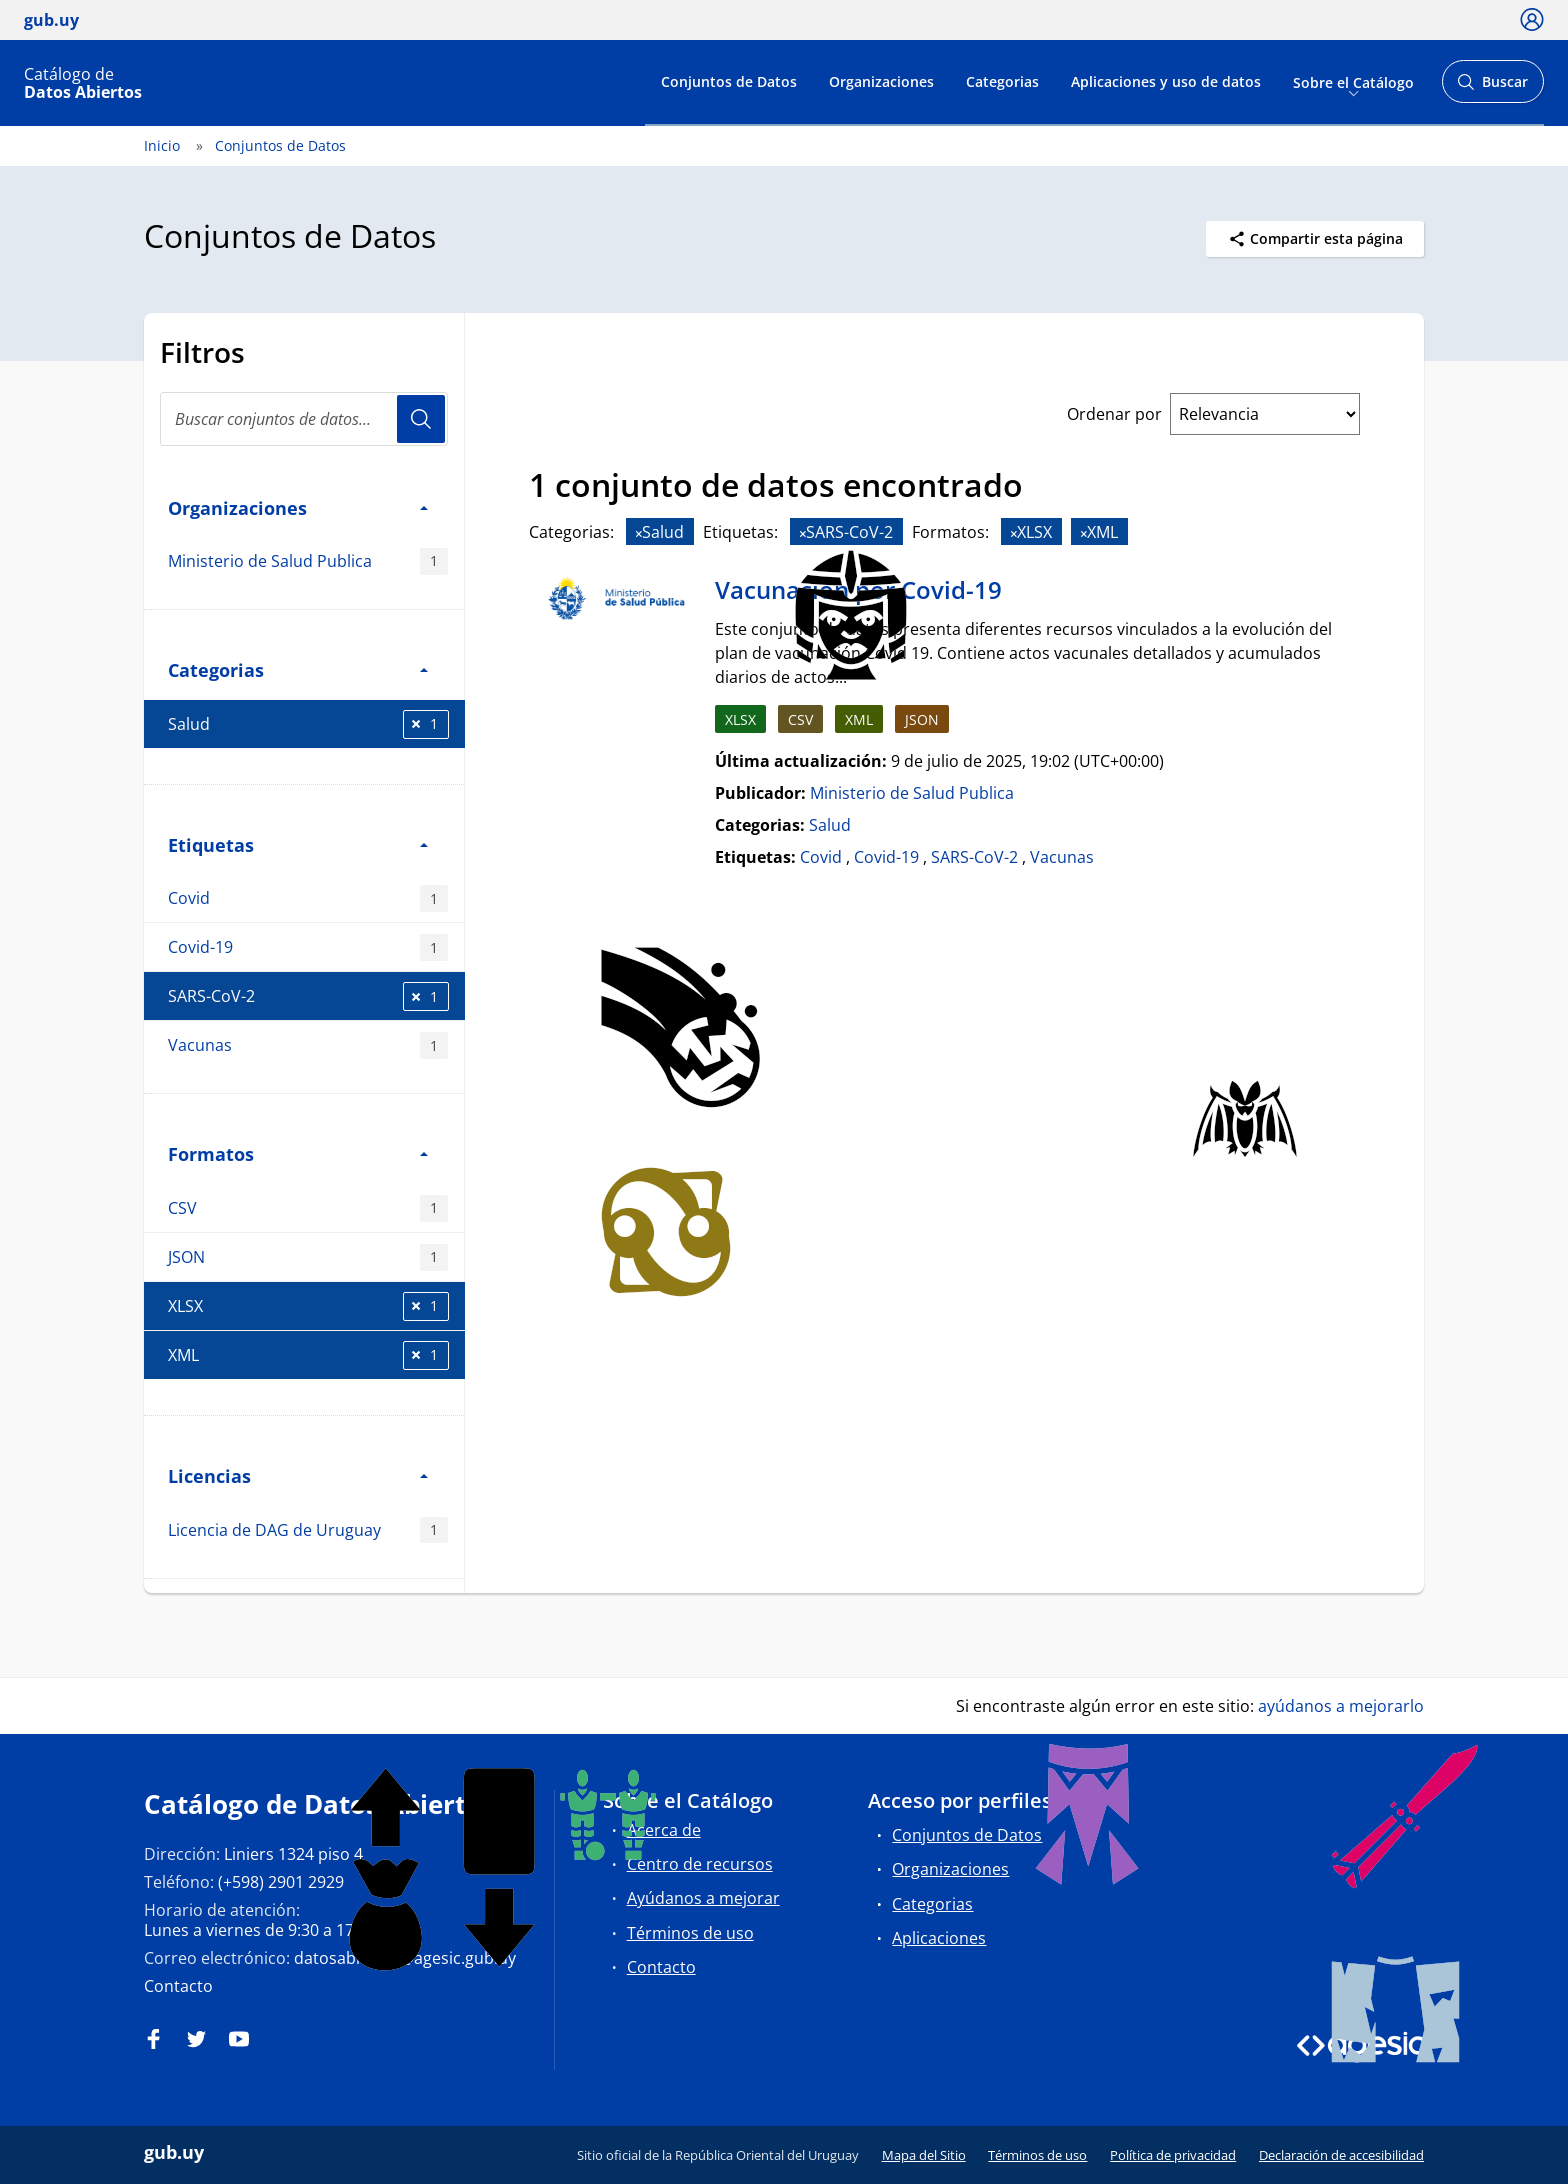  What do you see at coordinates (442, 1867) in the screenshot?
I see `purchase in-game cards or items` at bounding box center [442, 1867].